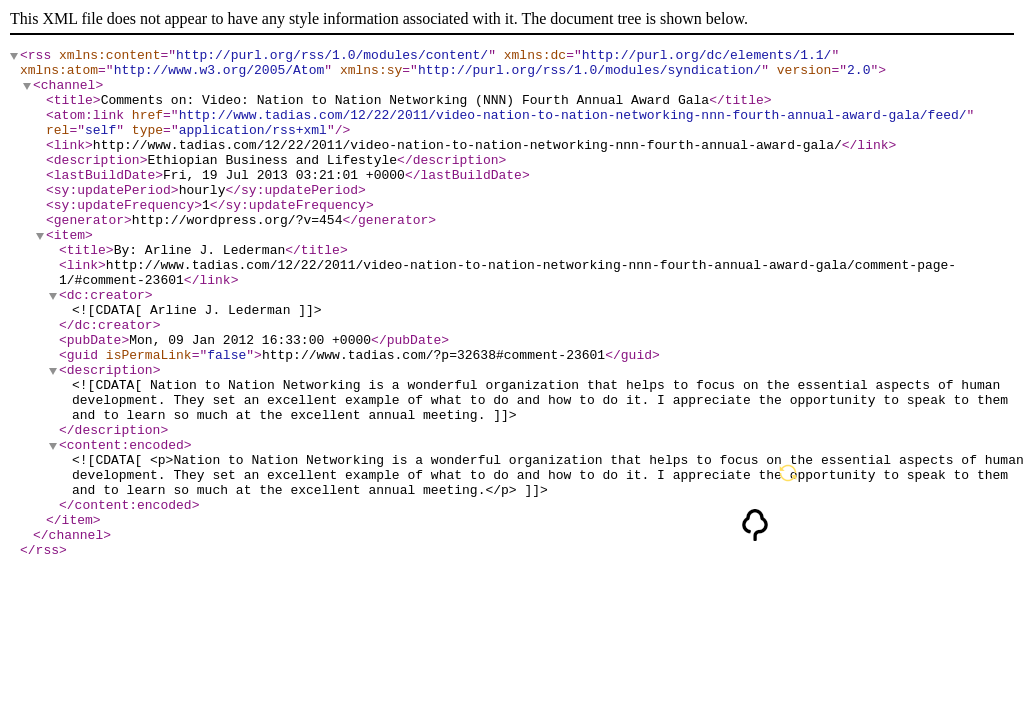 The image size is (1024, 720). Describe the element at coordinates (755, 525) in the screenshot. I see `open the gumtree app` at that location.